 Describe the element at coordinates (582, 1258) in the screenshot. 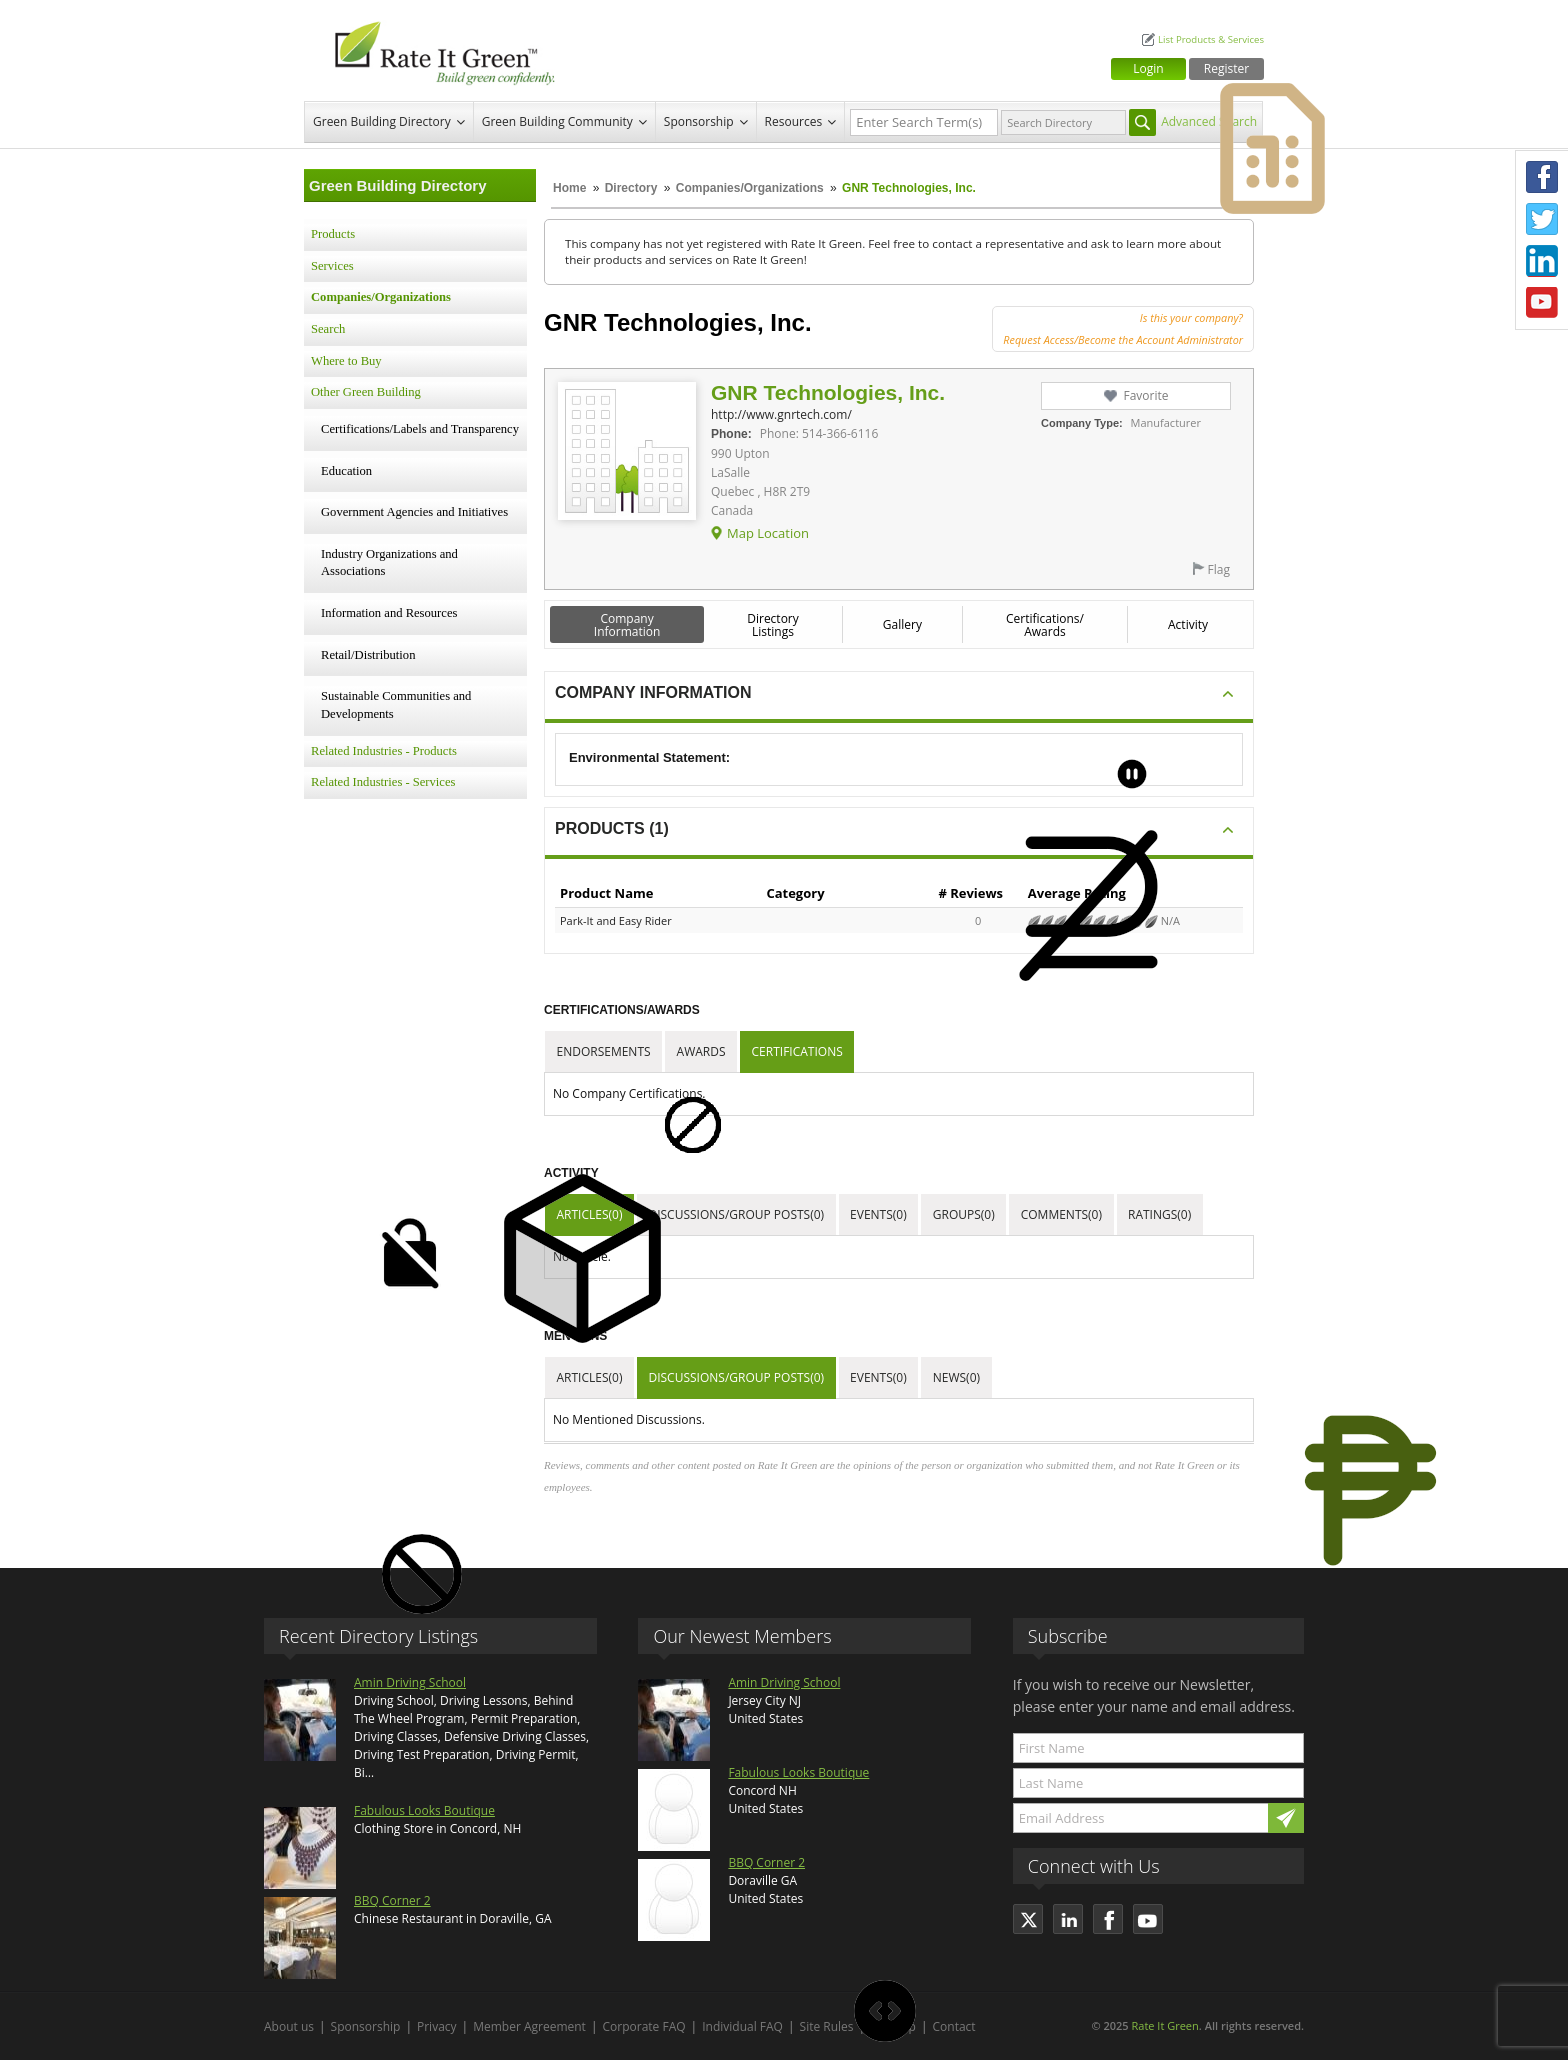

I see `view 3D model or object` at that location.